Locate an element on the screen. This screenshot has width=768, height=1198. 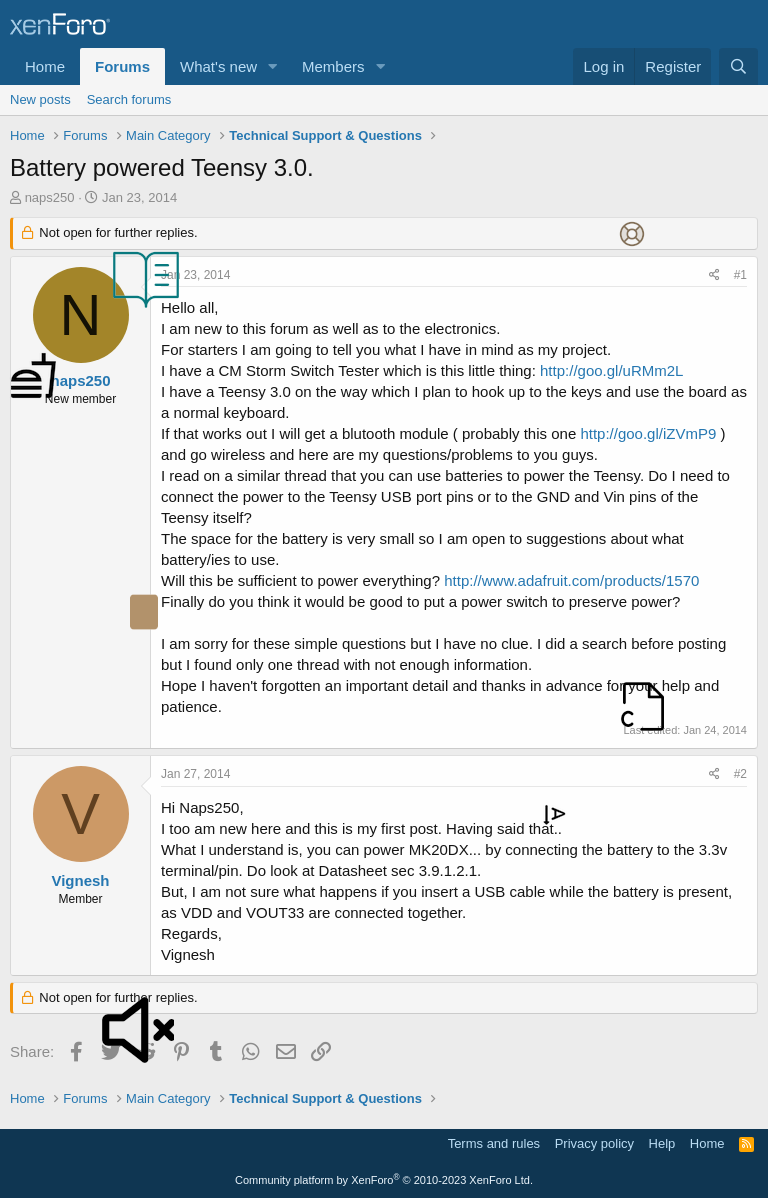
mute audio is located at coordinates (135, 1030).